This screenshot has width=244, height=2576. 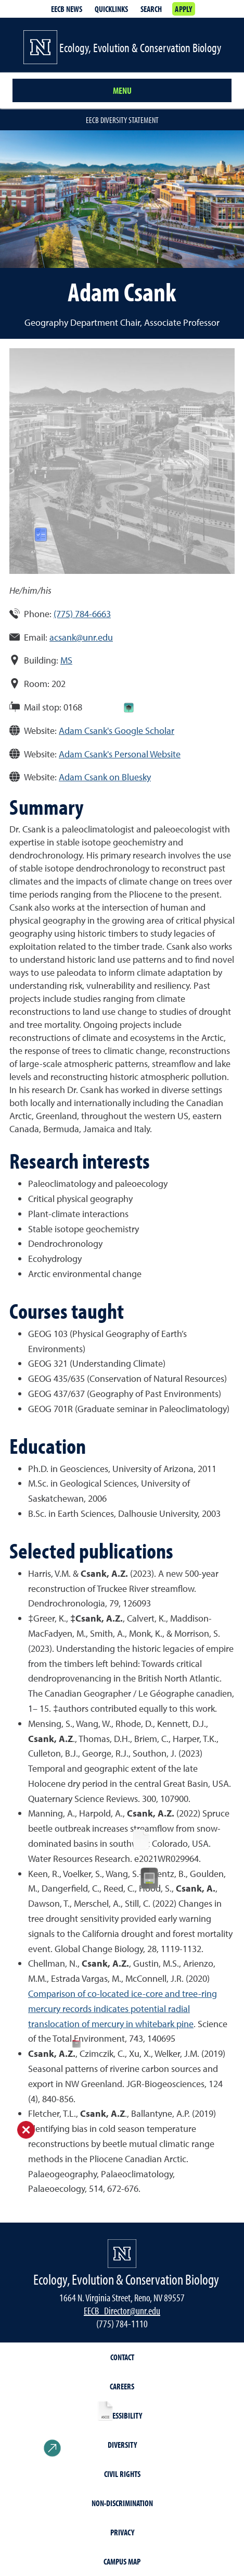 What do you see at coordinates (76, 2044) in the screenshot?
I see `open the file manager application` at bounding box center [76, 2044].